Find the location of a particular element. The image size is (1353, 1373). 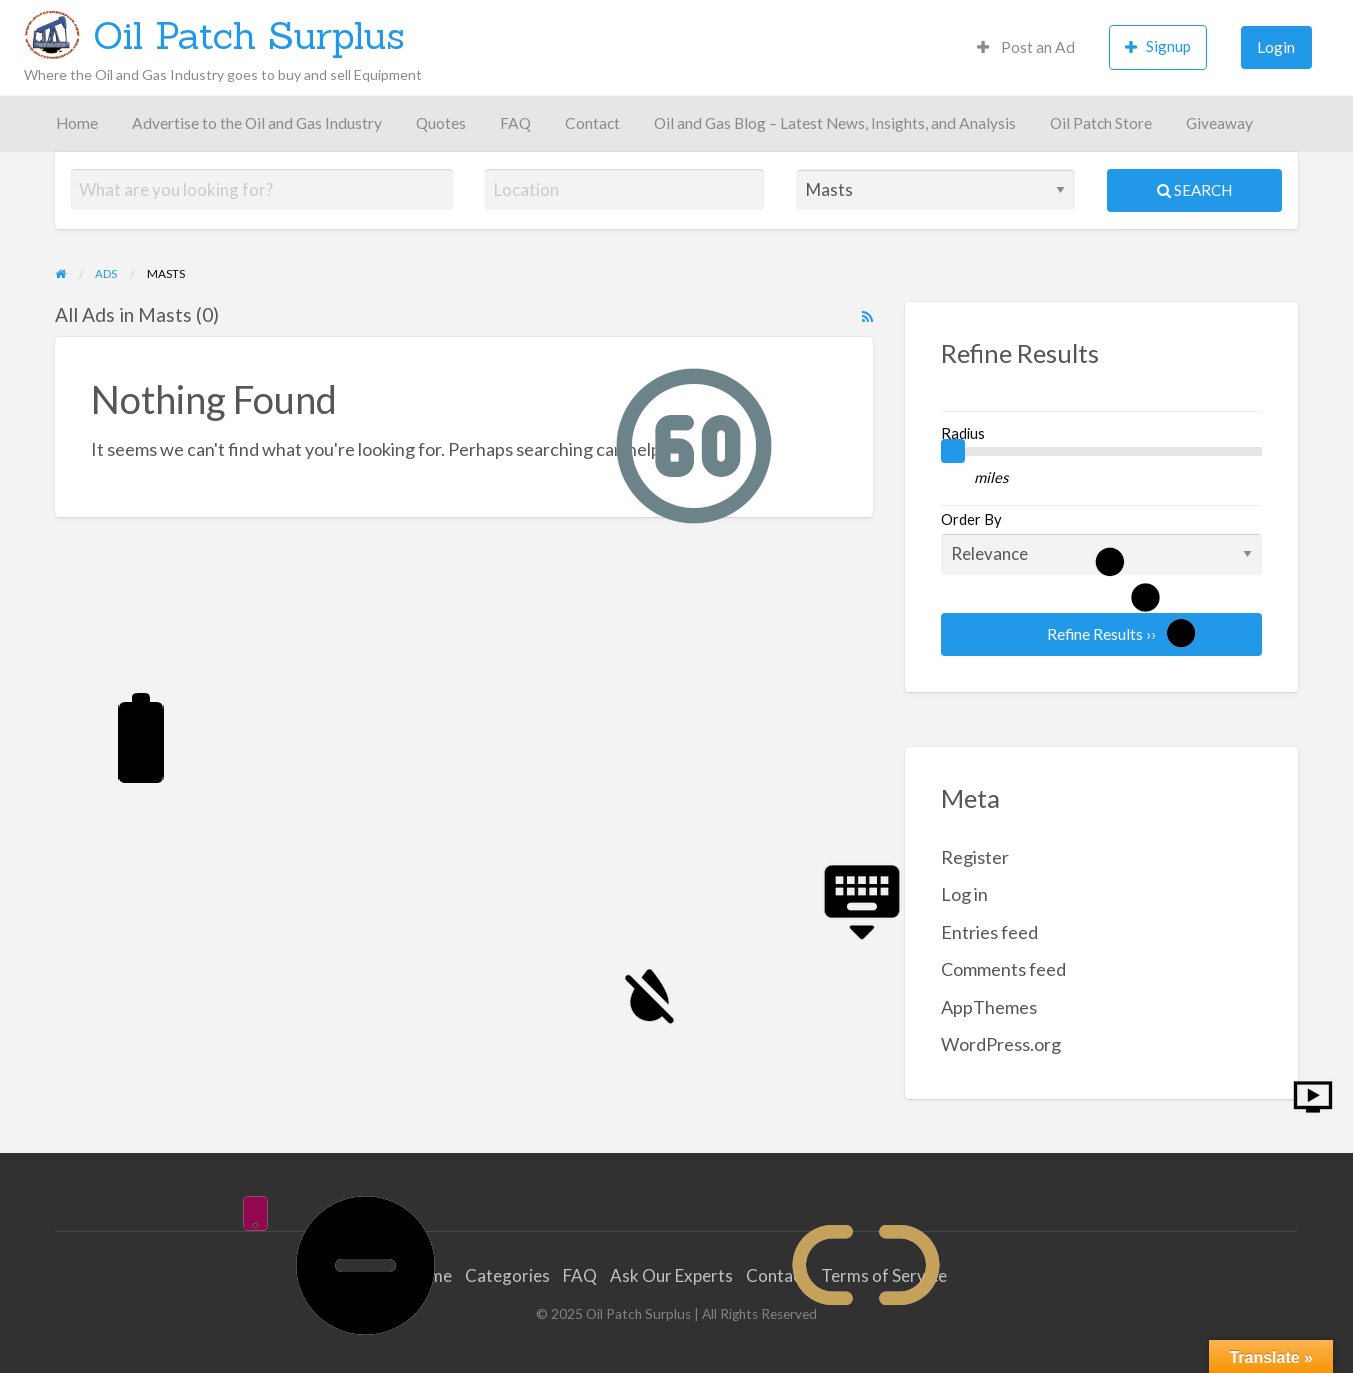

reset or remove color formatting is located at coordinates (649, 995).